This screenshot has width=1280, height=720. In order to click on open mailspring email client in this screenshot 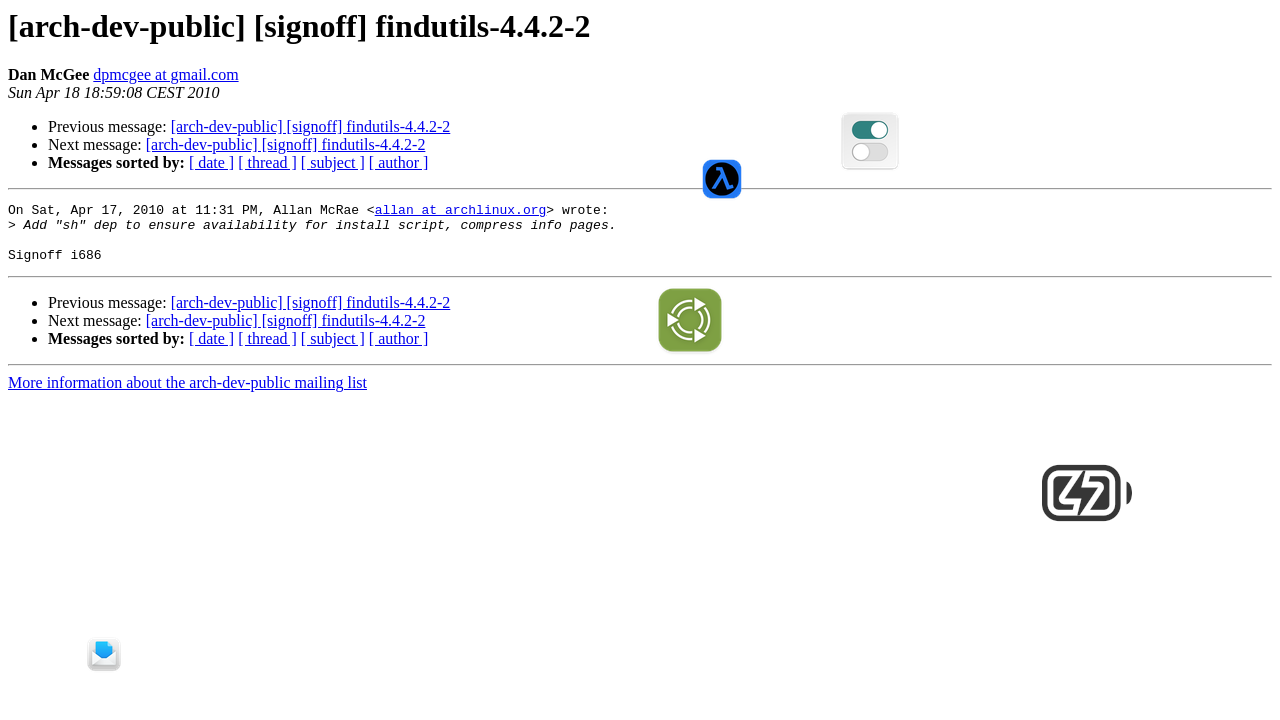, I will do `click(104, 654)`.